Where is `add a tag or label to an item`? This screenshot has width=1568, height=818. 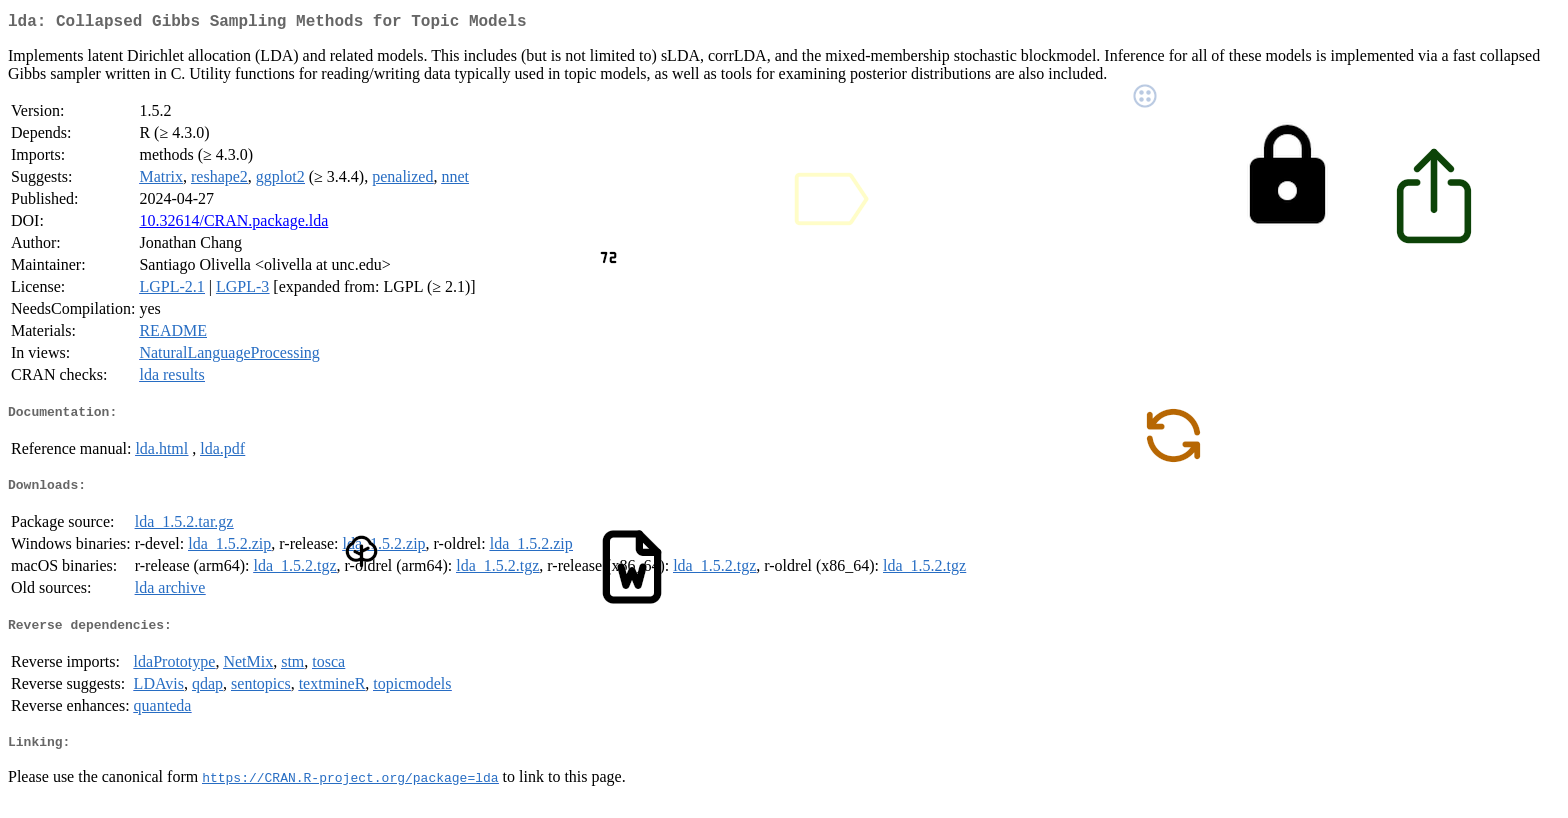 add a tag or label to an item is located at coordinates (829, 199).